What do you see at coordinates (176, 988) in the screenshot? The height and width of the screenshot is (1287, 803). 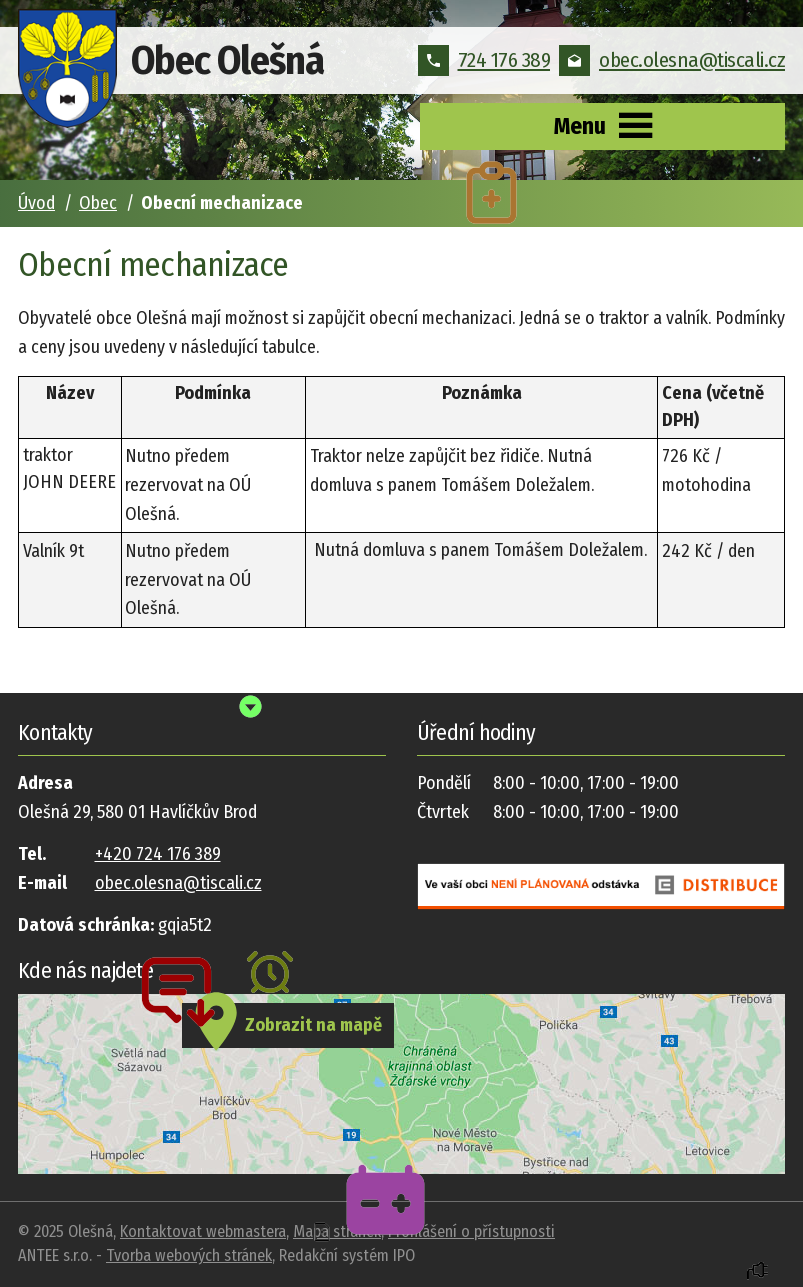 I see `download message or conversation` at bounding box center [176, 988].